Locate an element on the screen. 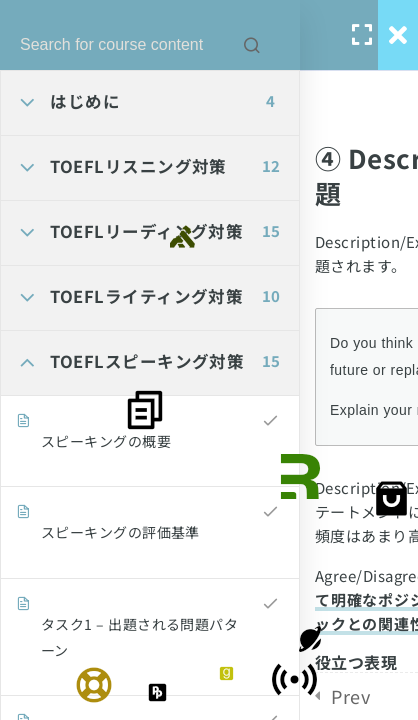  pied piper company logo is located at coordinates (157, 692).